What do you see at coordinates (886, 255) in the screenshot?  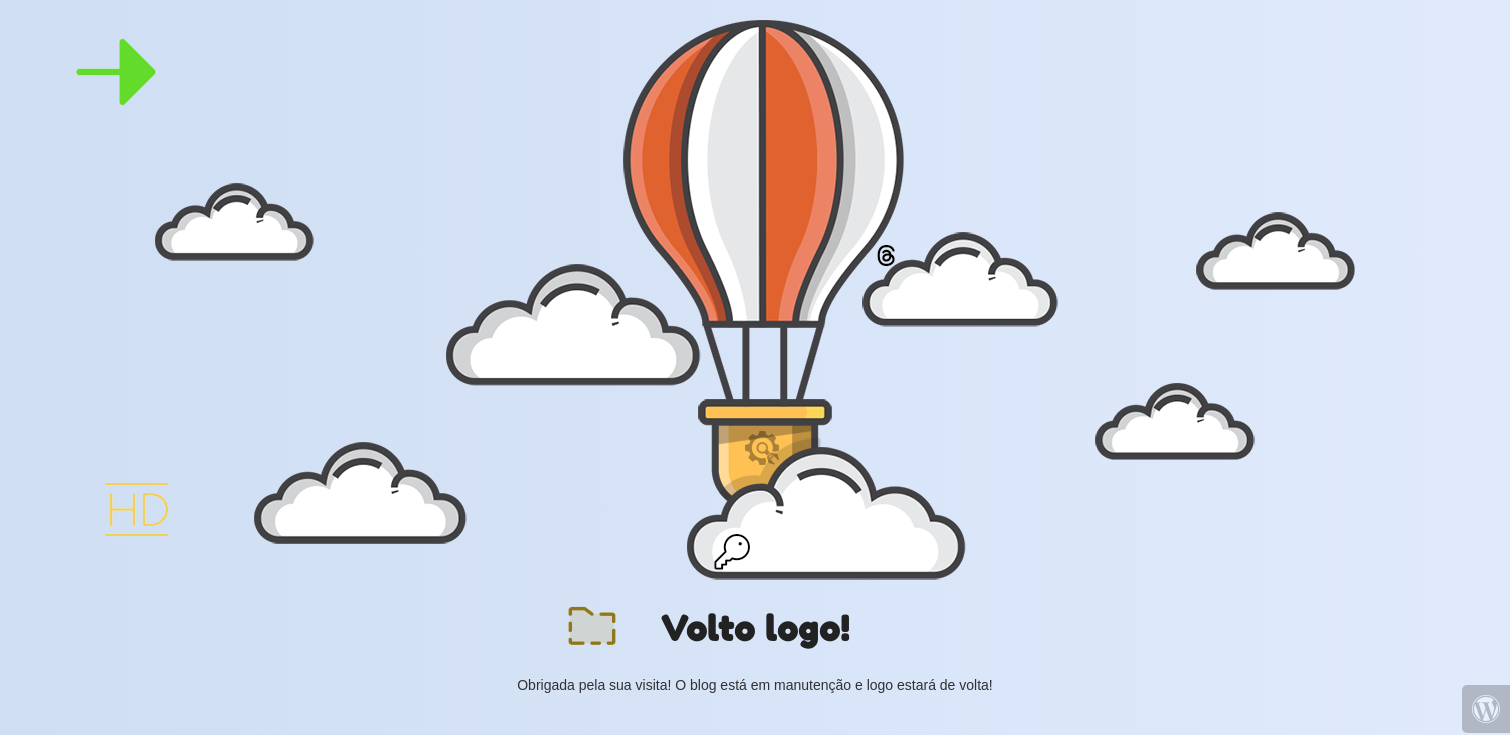 I see `open the Threads app` at bounding box center [886, 255].